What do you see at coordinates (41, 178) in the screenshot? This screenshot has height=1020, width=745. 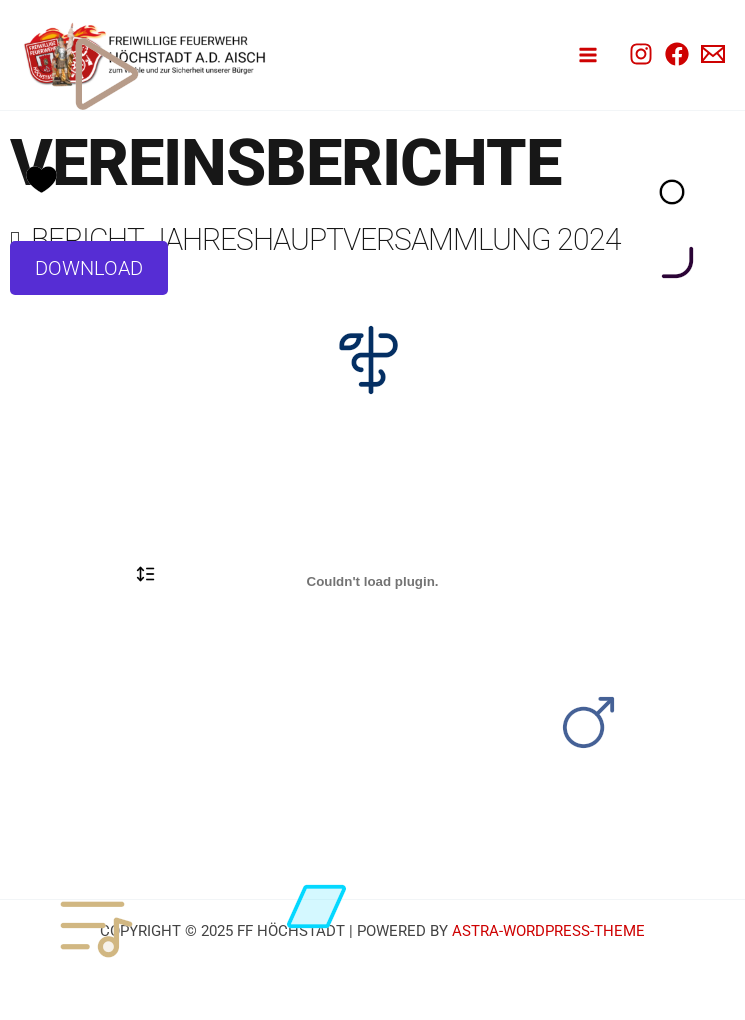 I see `add to favorites` at bounding box center [41, 178].